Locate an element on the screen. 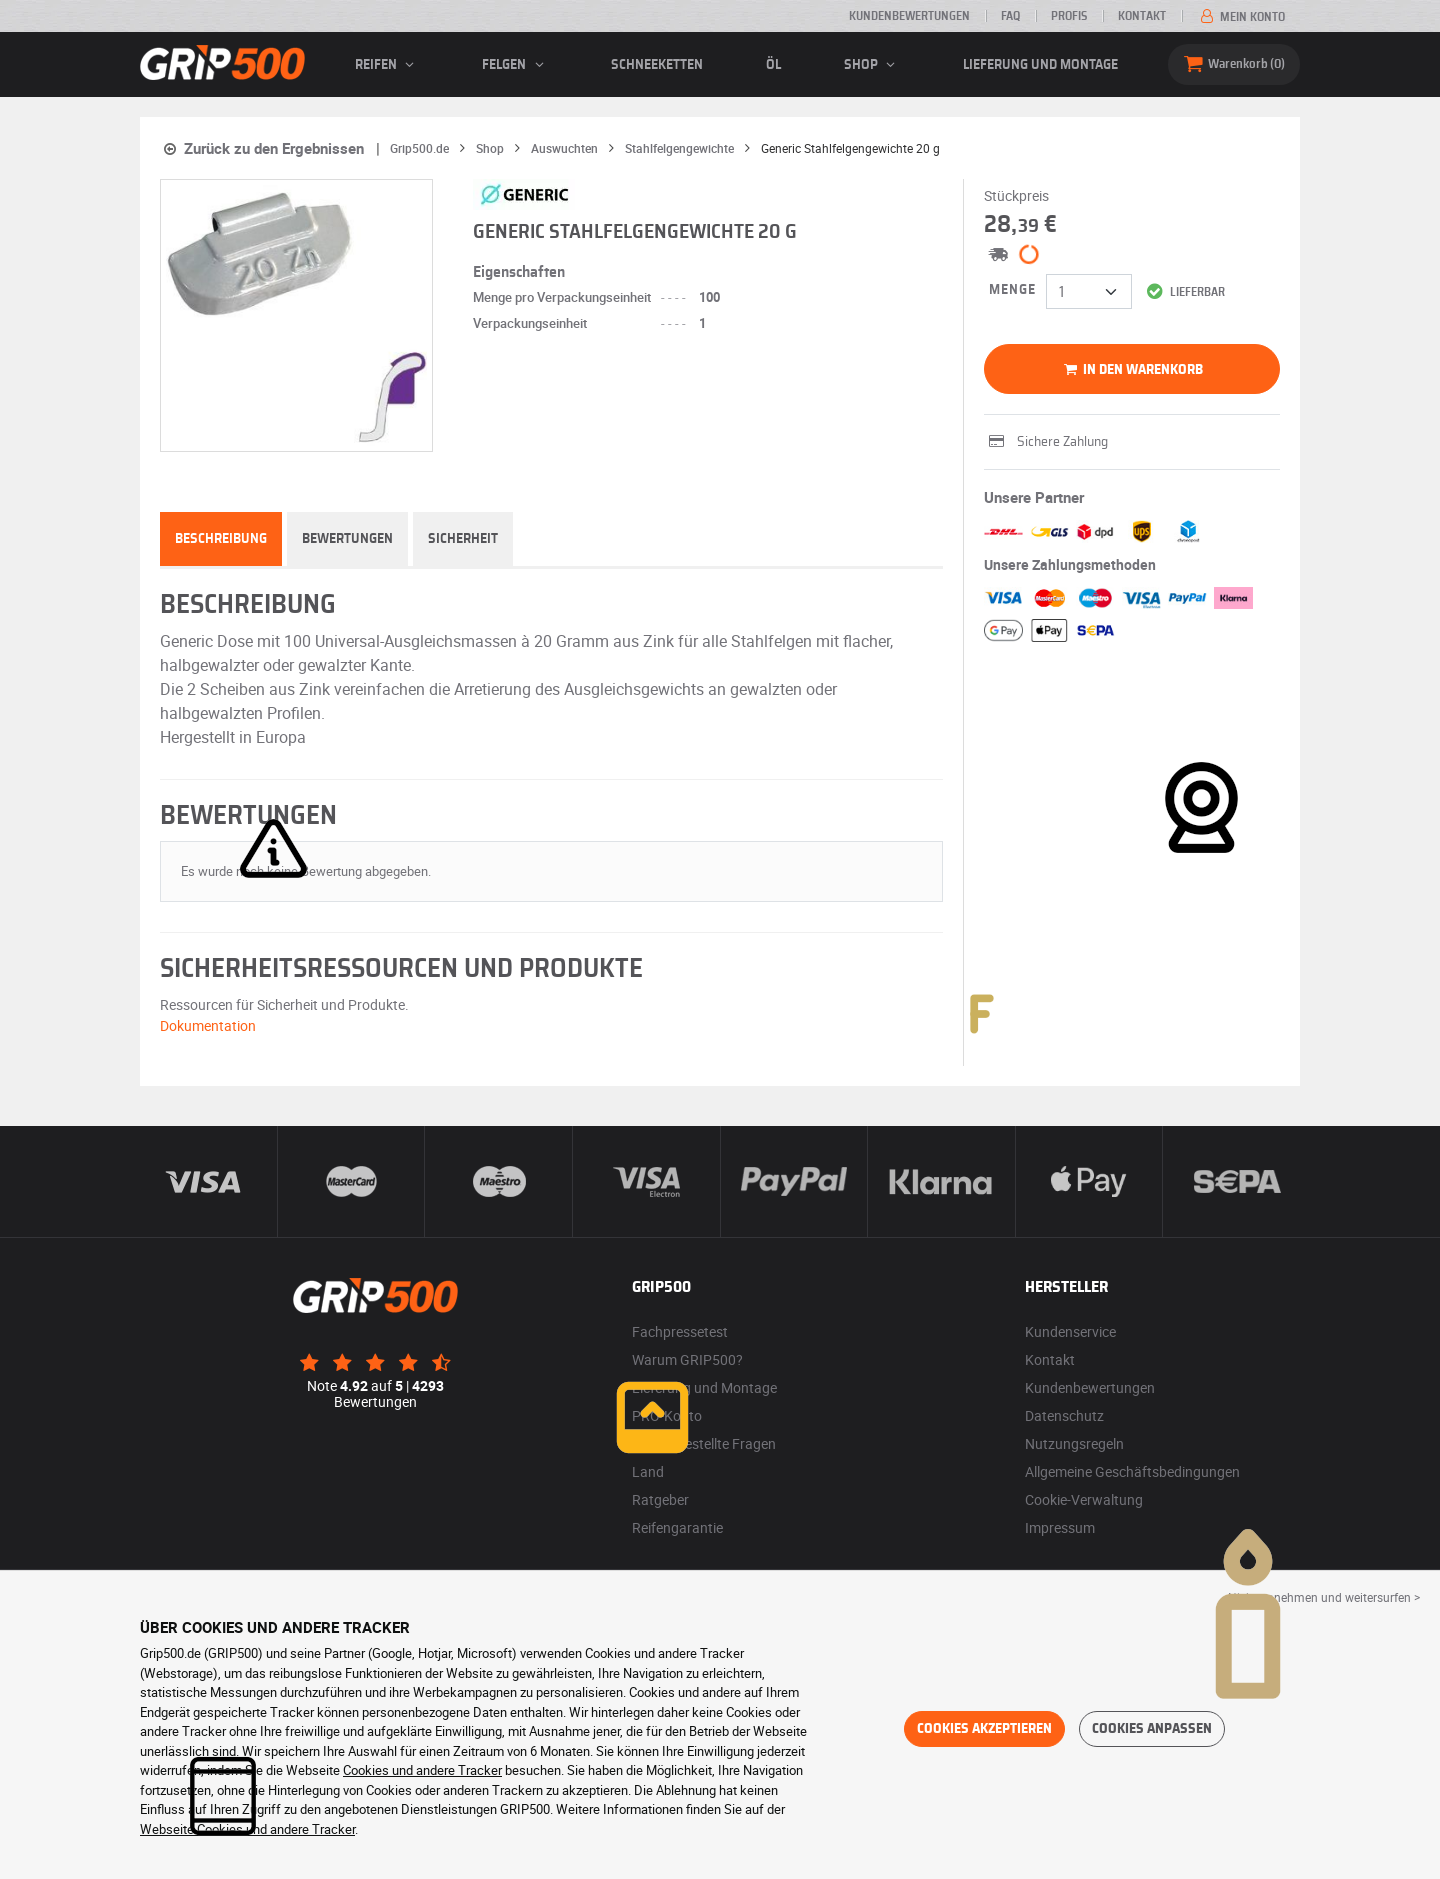 This screenshot has width=1440, height=1879. indicates a Facebook shortcut or link is located at coordinates (982, 1014).